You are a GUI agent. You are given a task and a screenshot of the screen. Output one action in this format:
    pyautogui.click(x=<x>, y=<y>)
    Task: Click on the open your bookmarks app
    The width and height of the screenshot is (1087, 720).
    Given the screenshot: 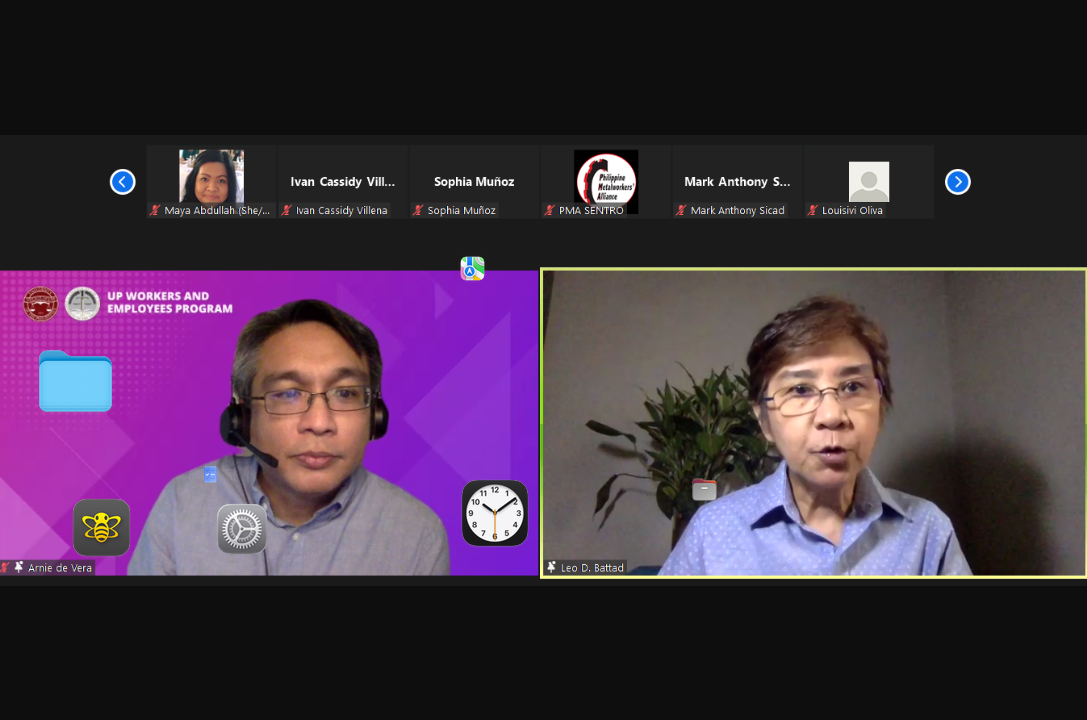 What is the action you would take?
    pyautogui.click(x=210, y=474)
    